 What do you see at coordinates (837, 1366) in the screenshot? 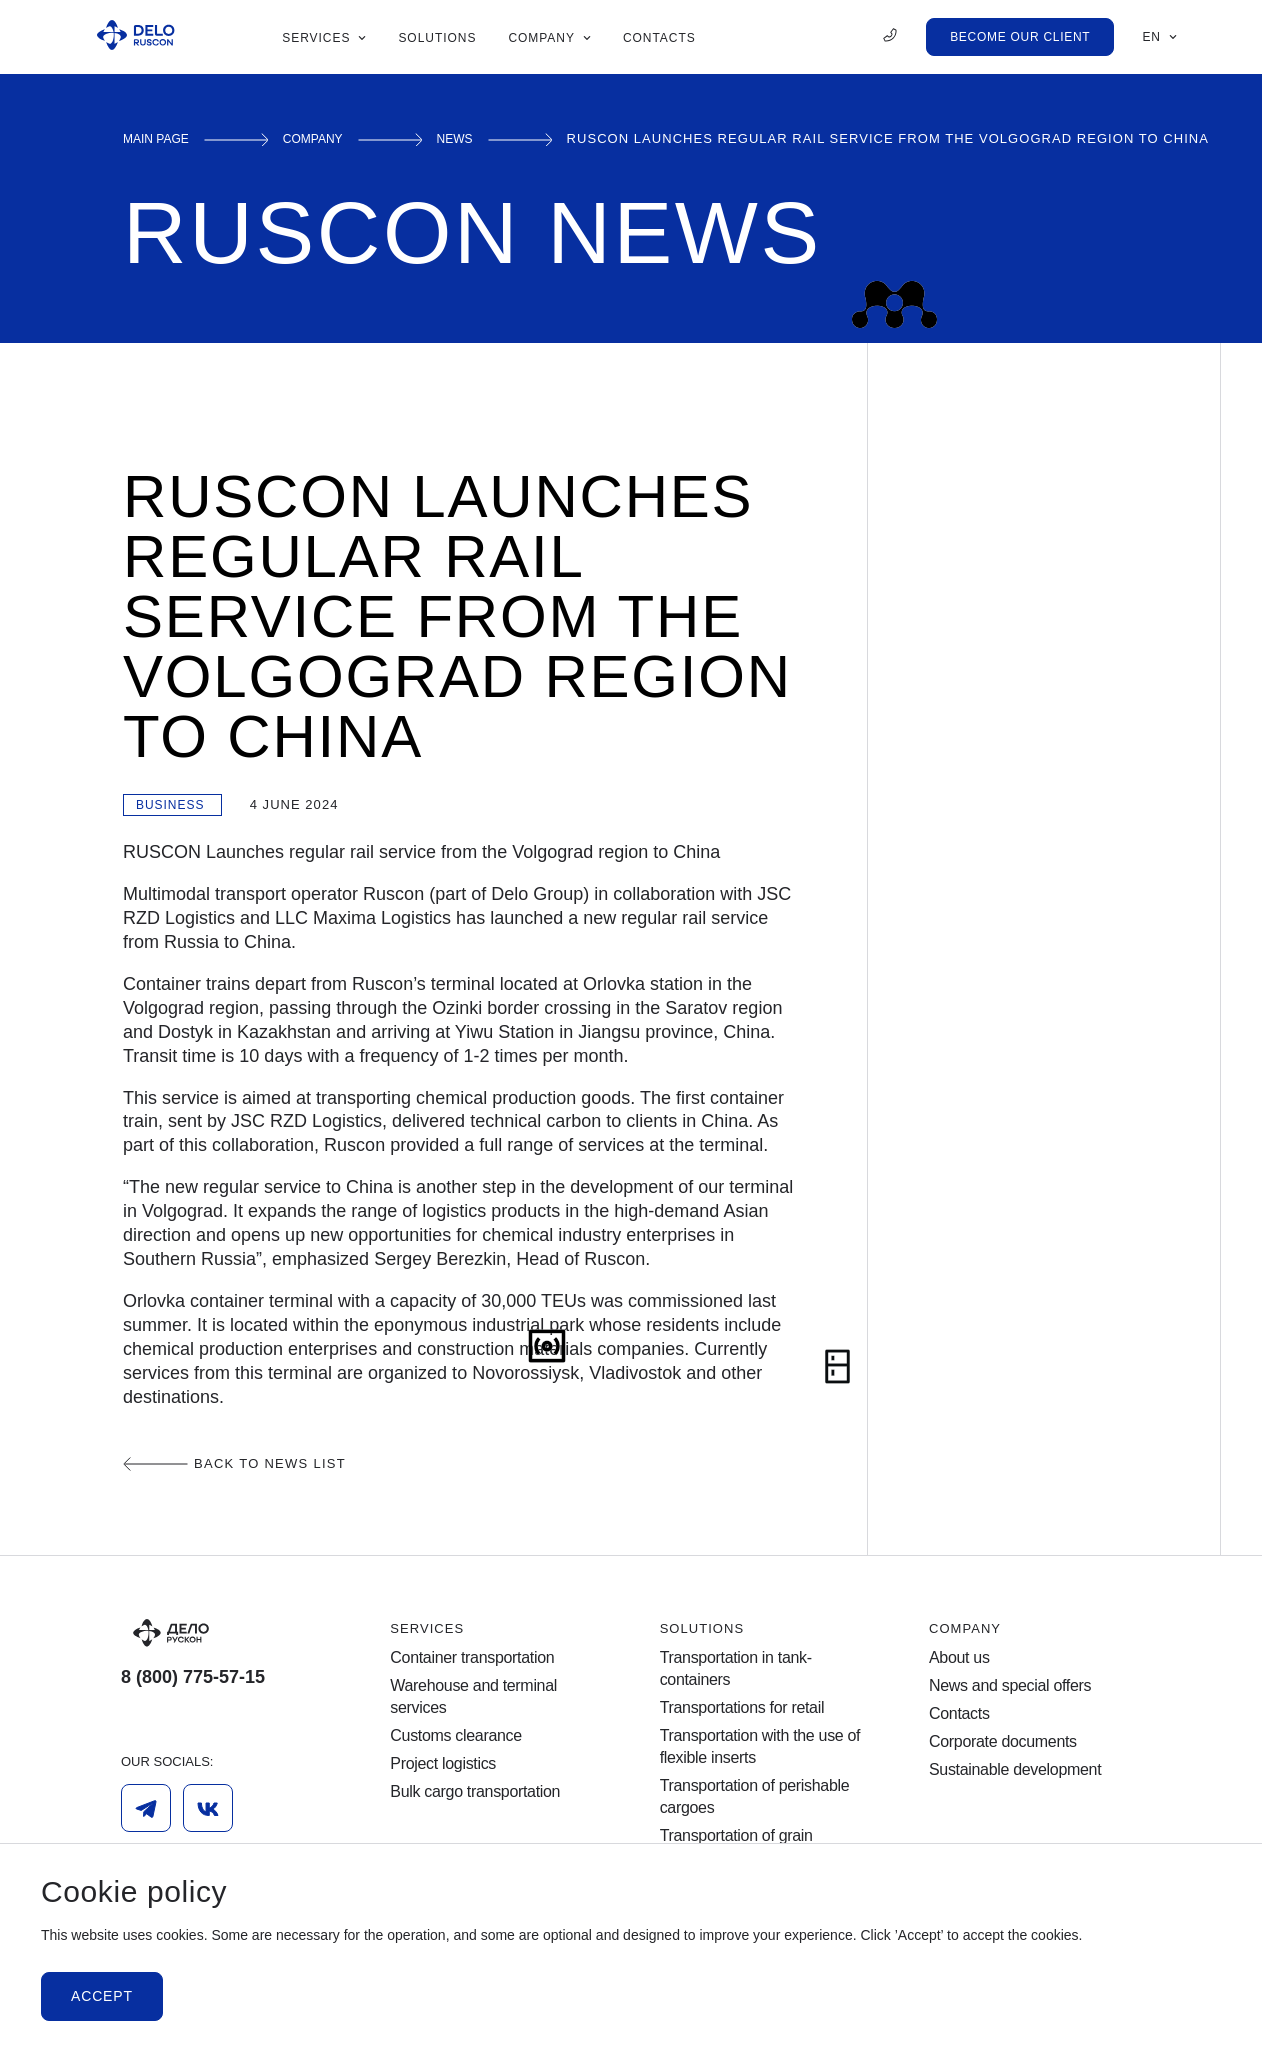
I see `access refrigerator or kitchen appliance controls` at bounding box center [837, 1366].